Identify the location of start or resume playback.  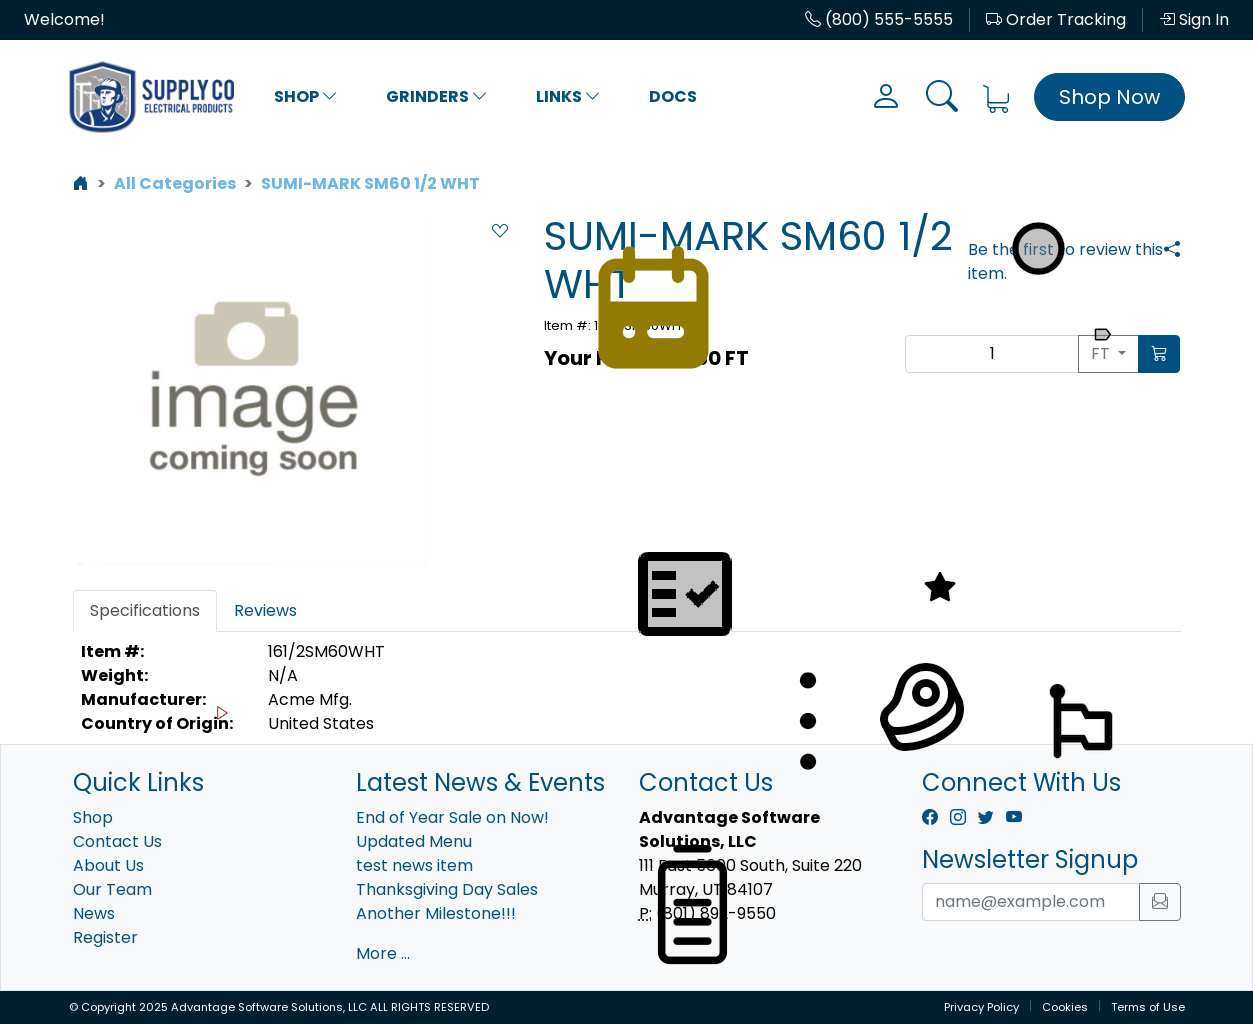
(222, 712).